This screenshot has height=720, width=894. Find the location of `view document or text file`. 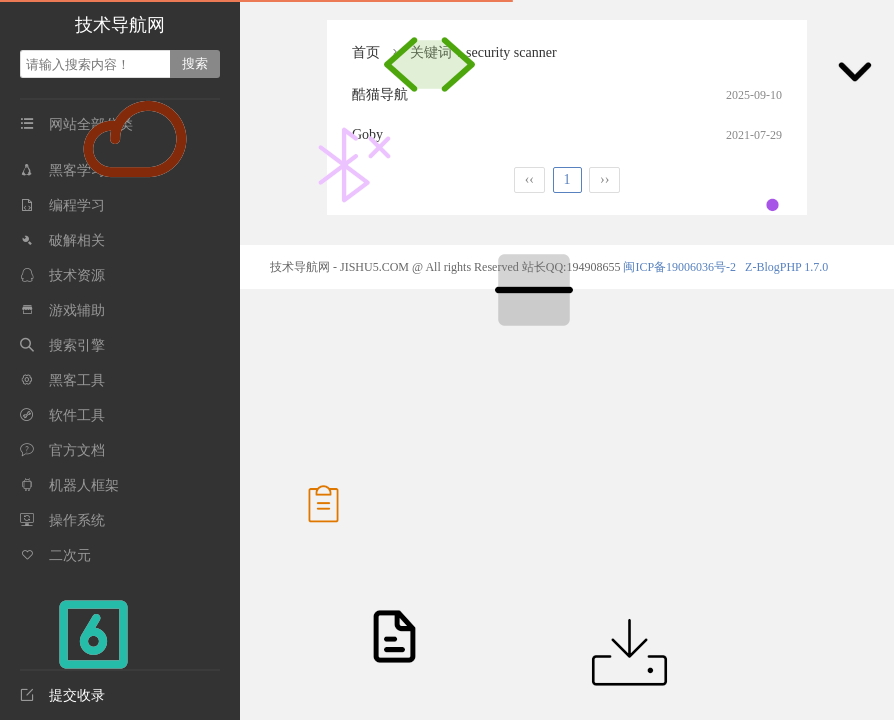

view document or text file is located at coordinates (394, 636).